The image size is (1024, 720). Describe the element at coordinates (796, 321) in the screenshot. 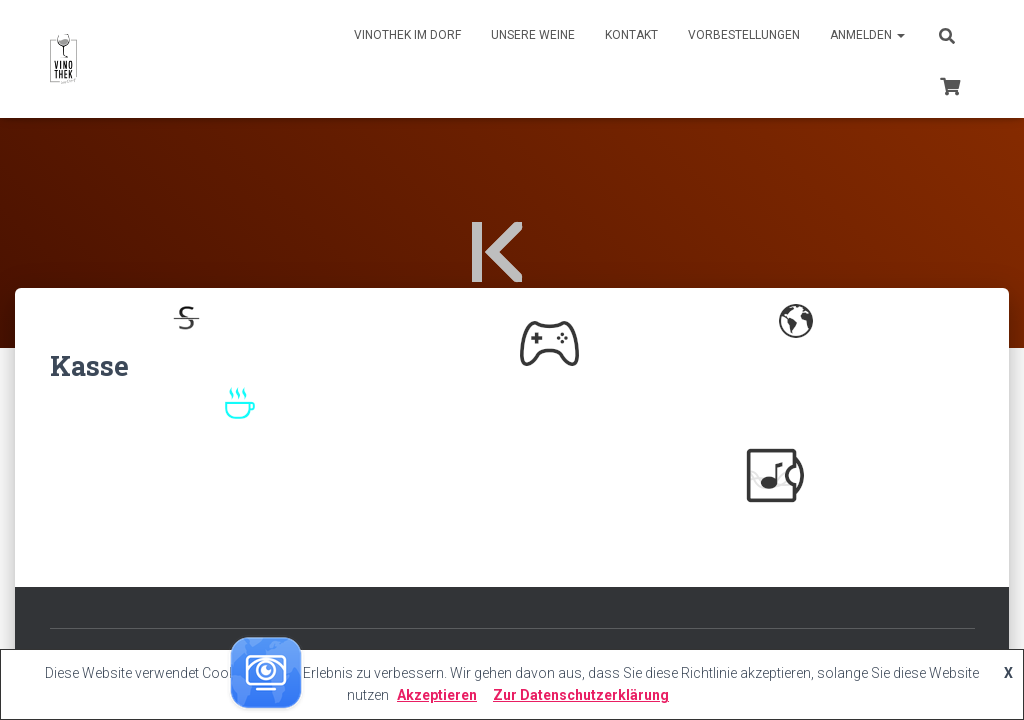

I see `access software sources and repository settings` at that location.